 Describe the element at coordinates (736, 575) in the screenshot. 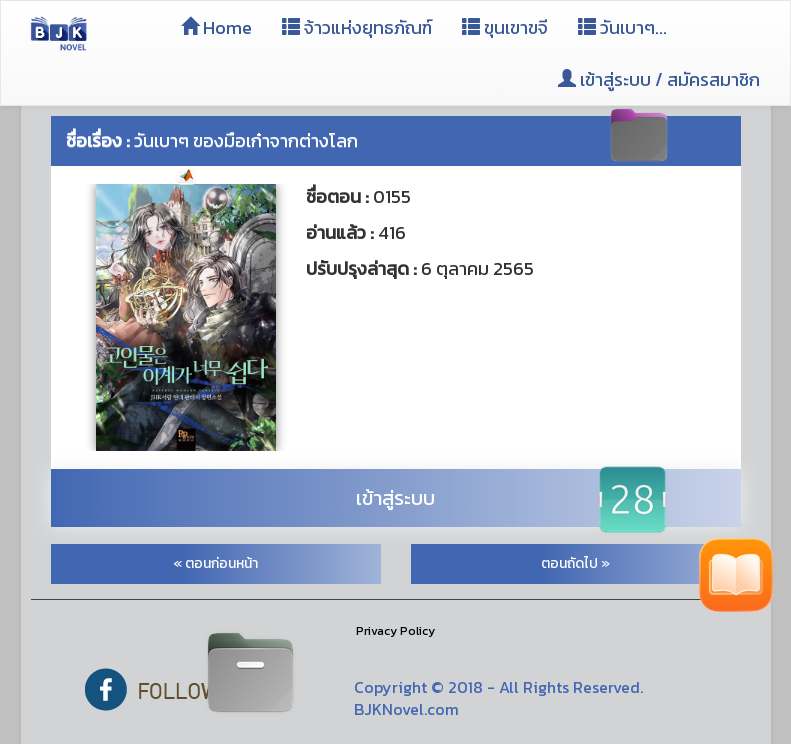

I see `open the books app` at that location.